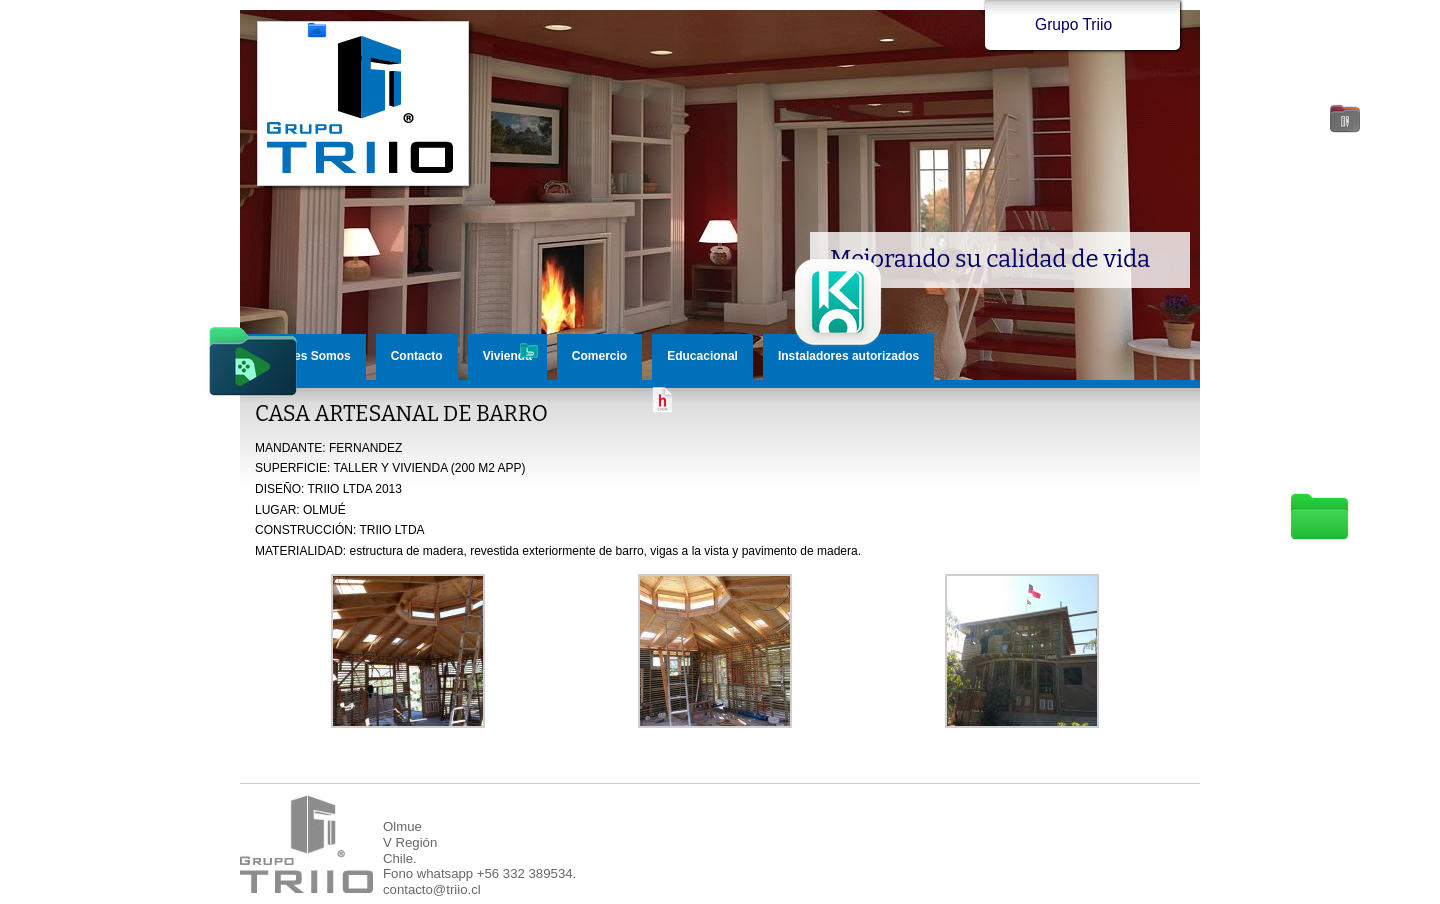  What do you see at coordinates (1319, 516) in the screenshot?
I see `open folder containing files` at bounding box center [1319, 516].